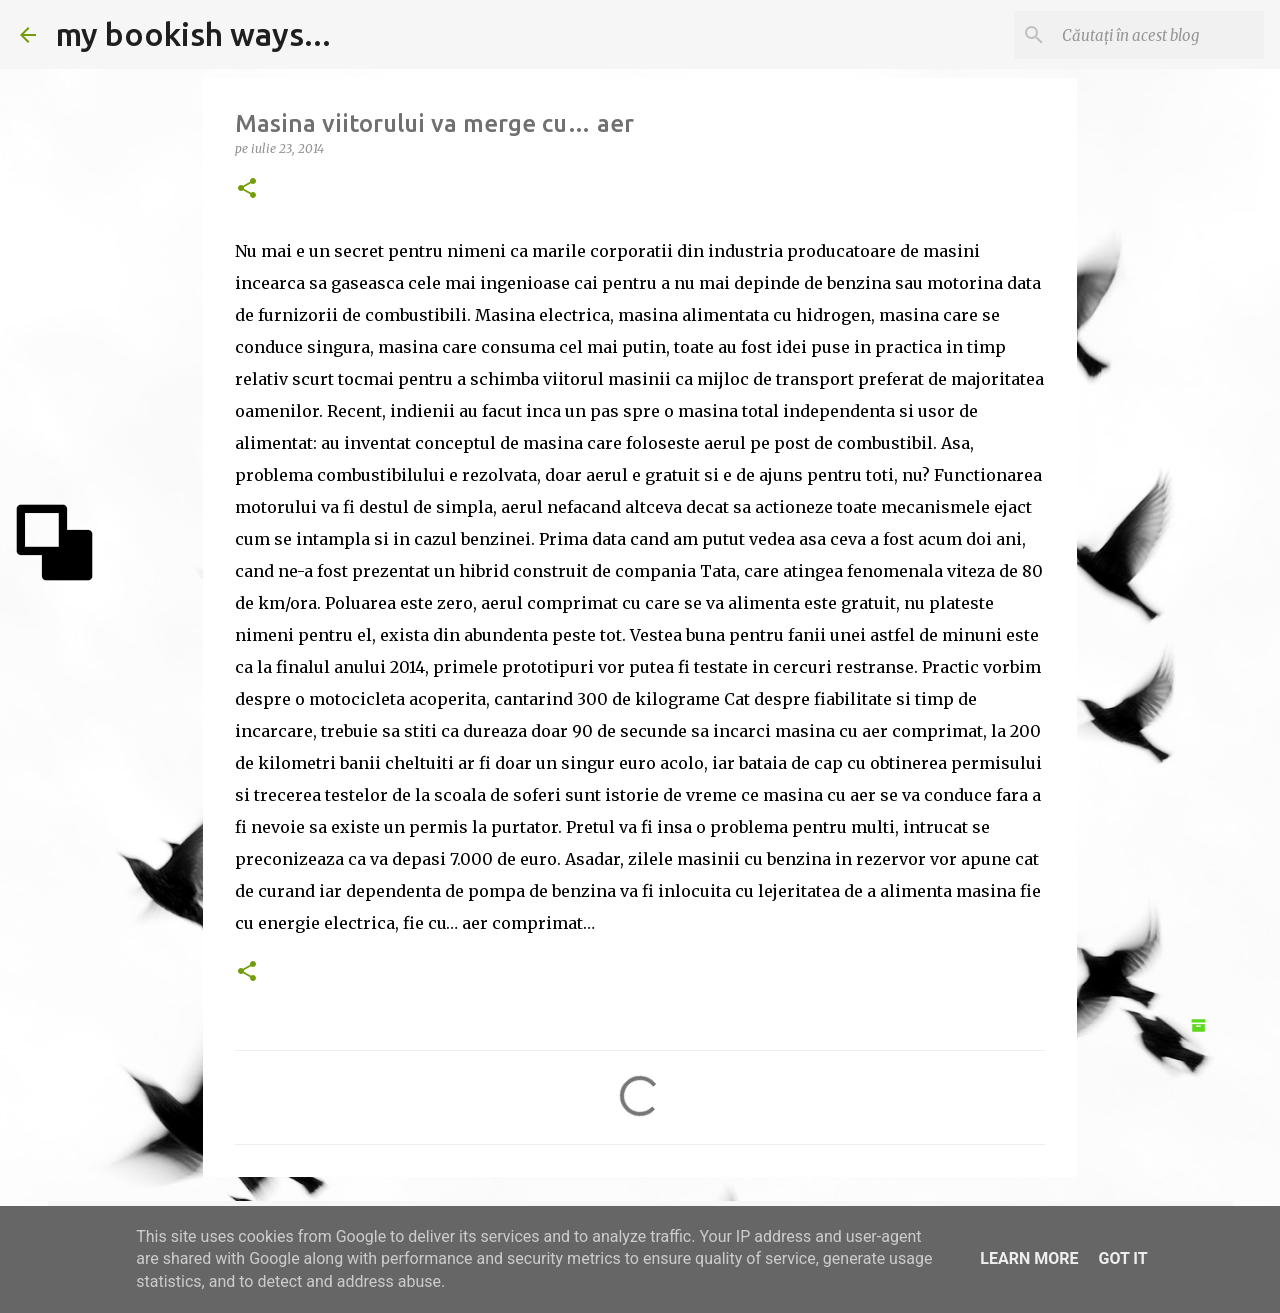 The height and width of the screenshot is (1313, 1280). Describe the element at coordinates (1198, 1025) in the screenshot. I see `archive this item` at that location.